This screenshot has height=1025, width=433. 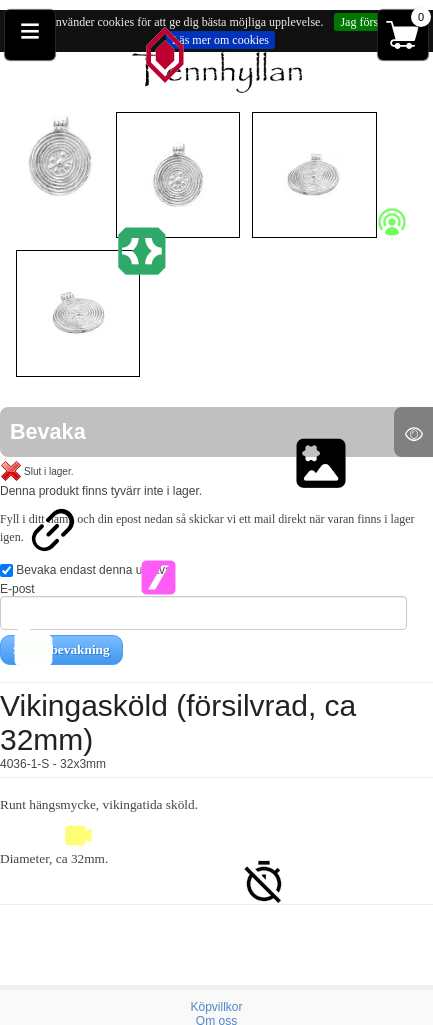 I want to click on indicates active developer badge status on Discord, so click(x=142, y=251).